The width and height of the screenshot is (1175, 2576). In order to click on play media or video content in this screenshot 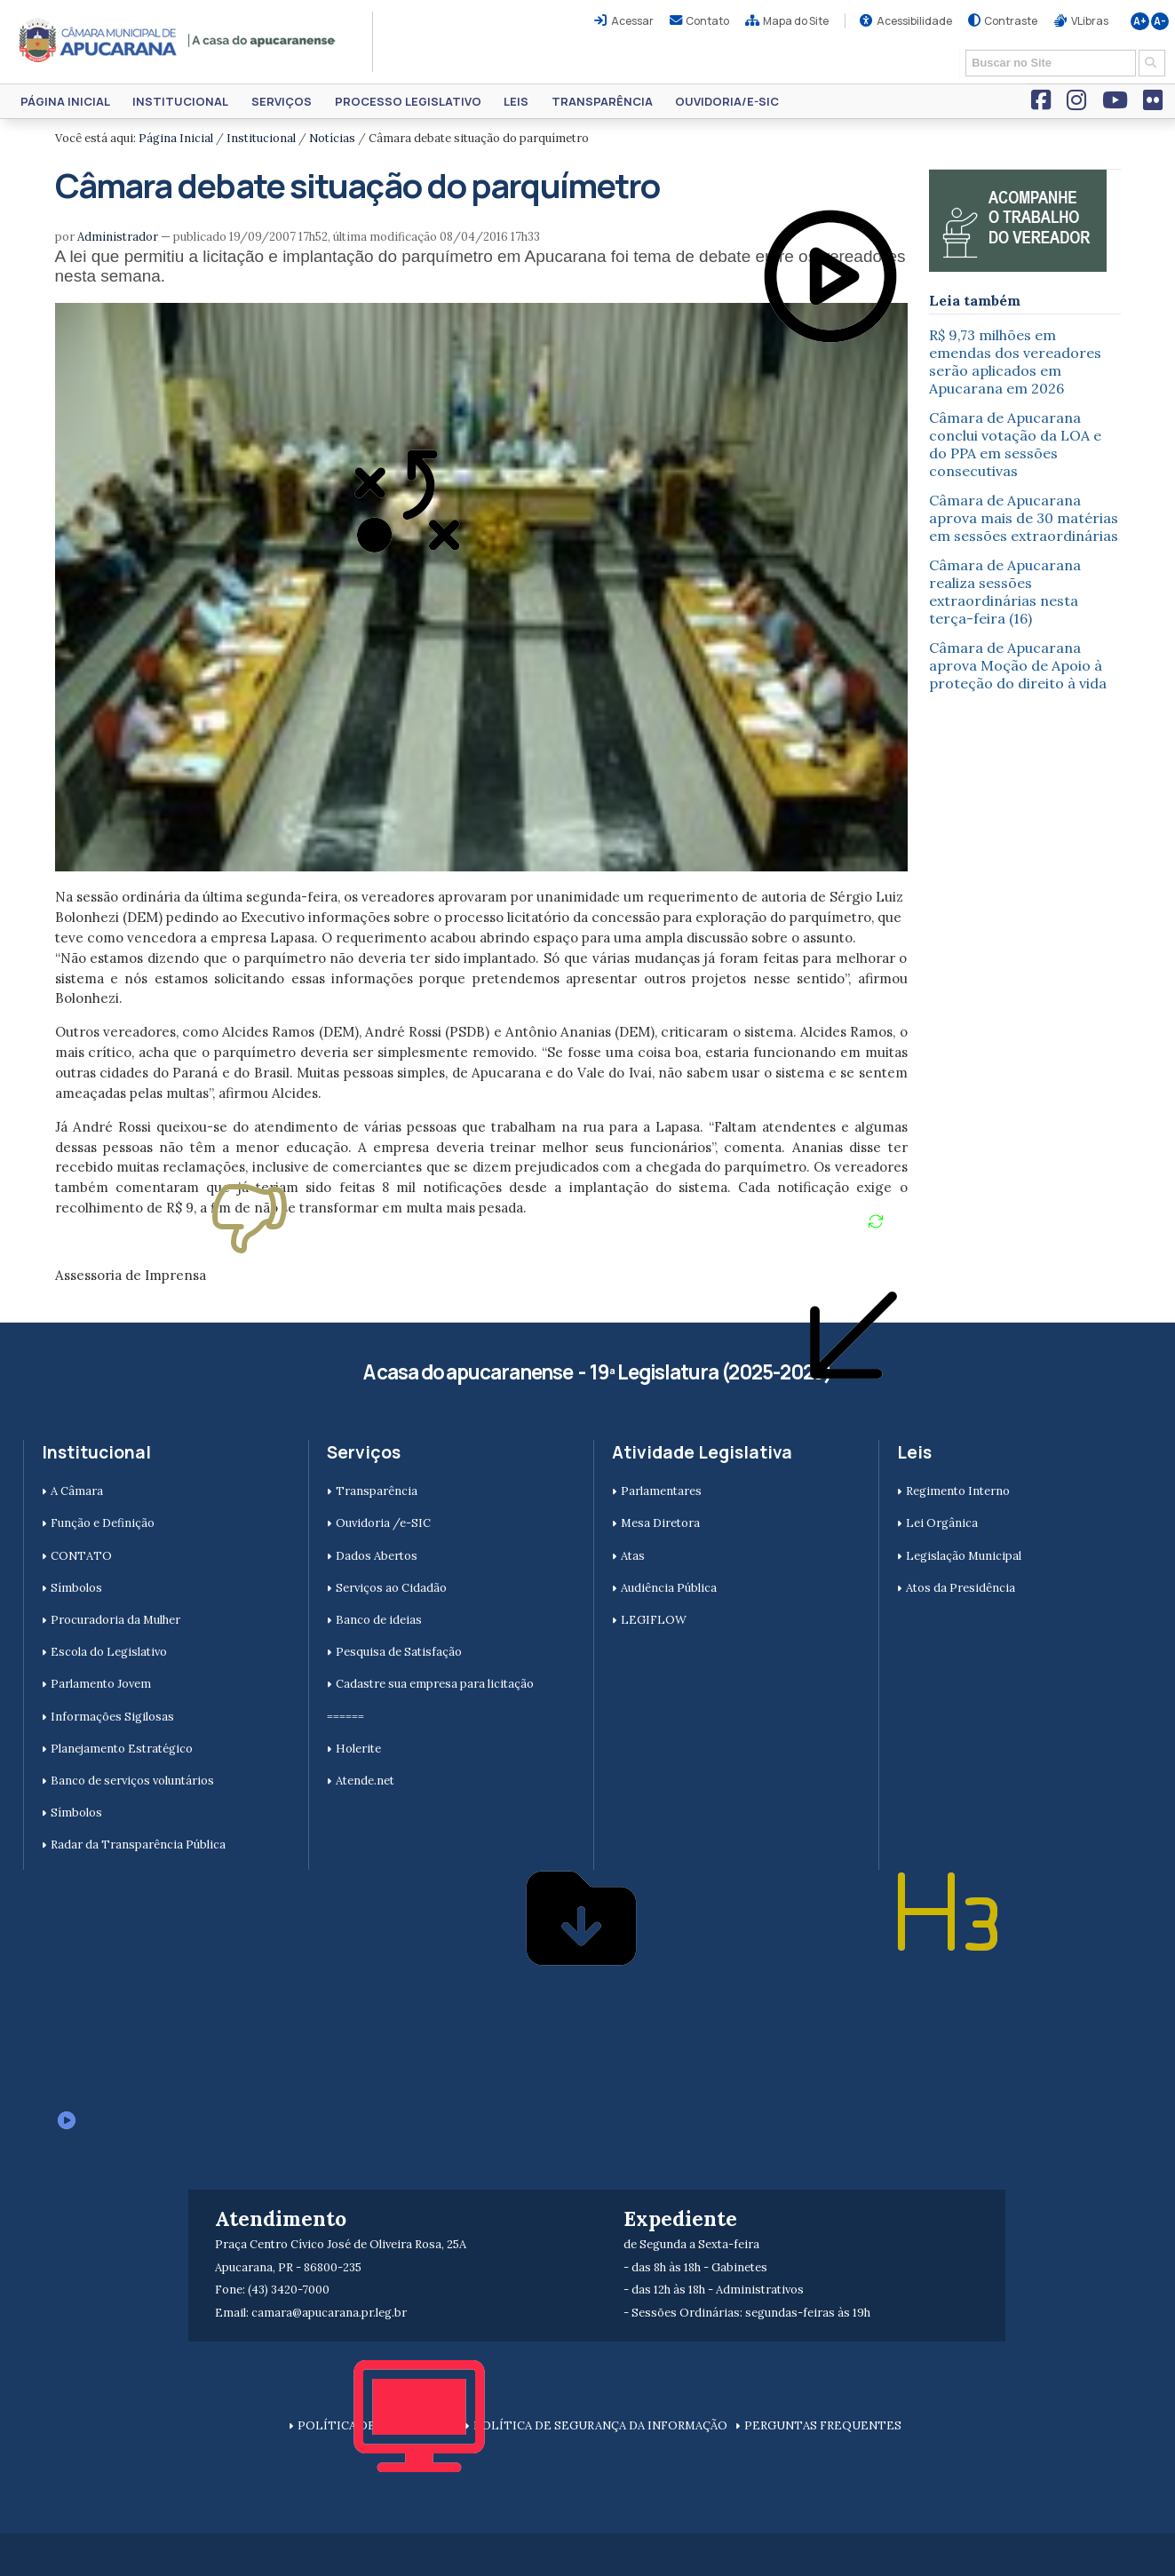, I will do `click(67, 2120)`.